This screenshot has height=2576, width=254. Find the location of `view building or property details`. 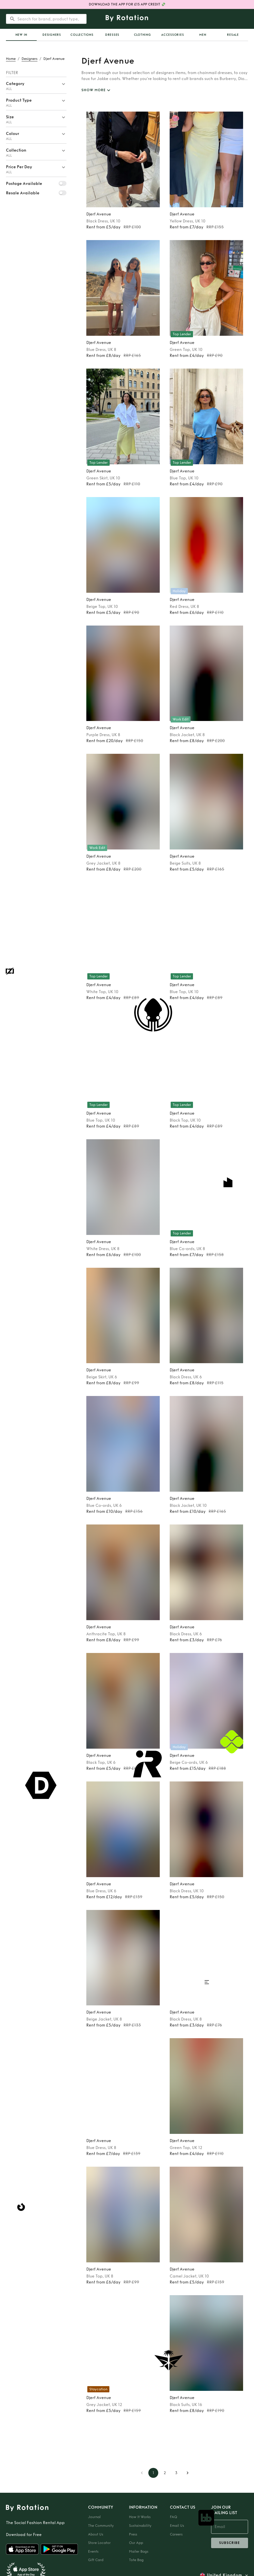

view building or property details is located at coordinates (228, 1183).